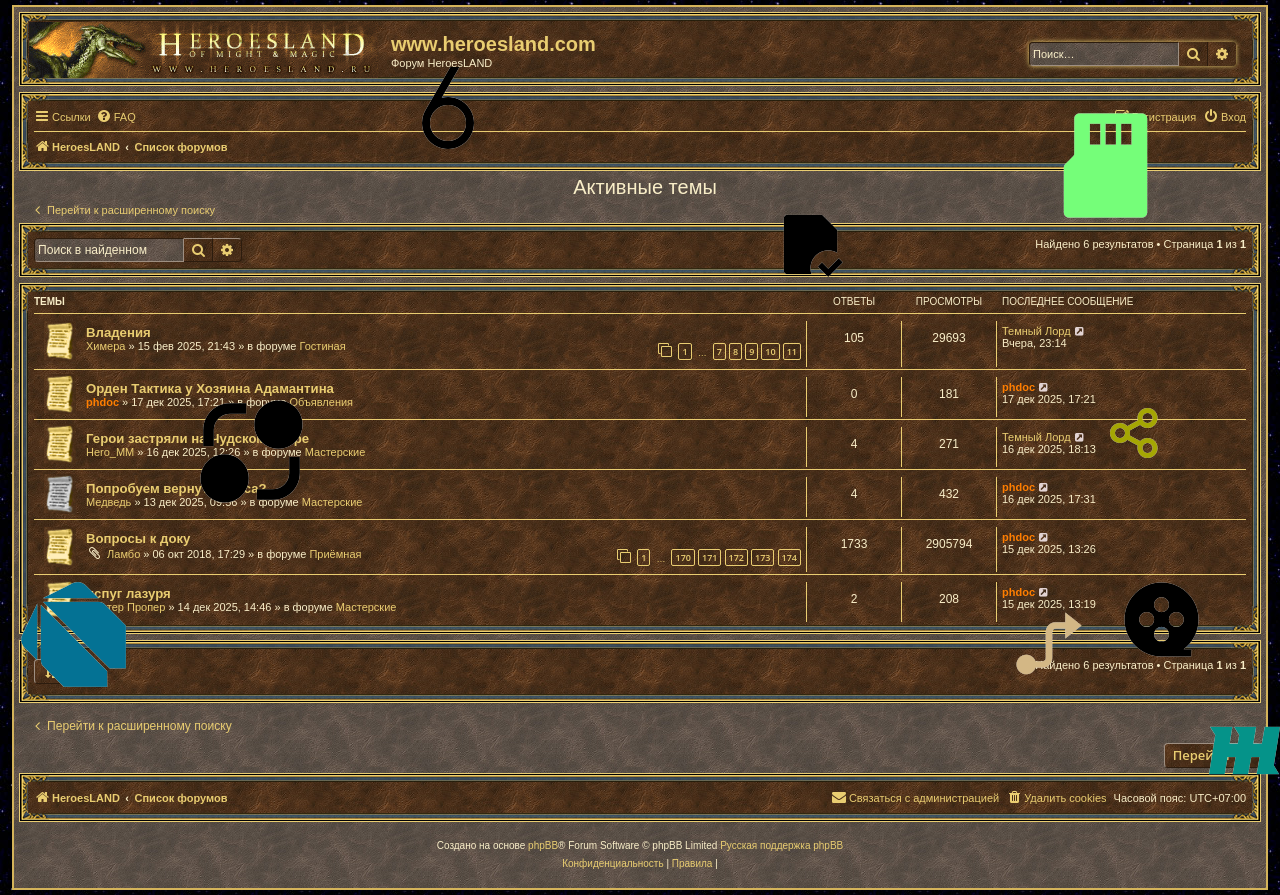 This screenshot has height=895, width=1280. I want to click on file successfully uploaded or verified, so click(810, 244).